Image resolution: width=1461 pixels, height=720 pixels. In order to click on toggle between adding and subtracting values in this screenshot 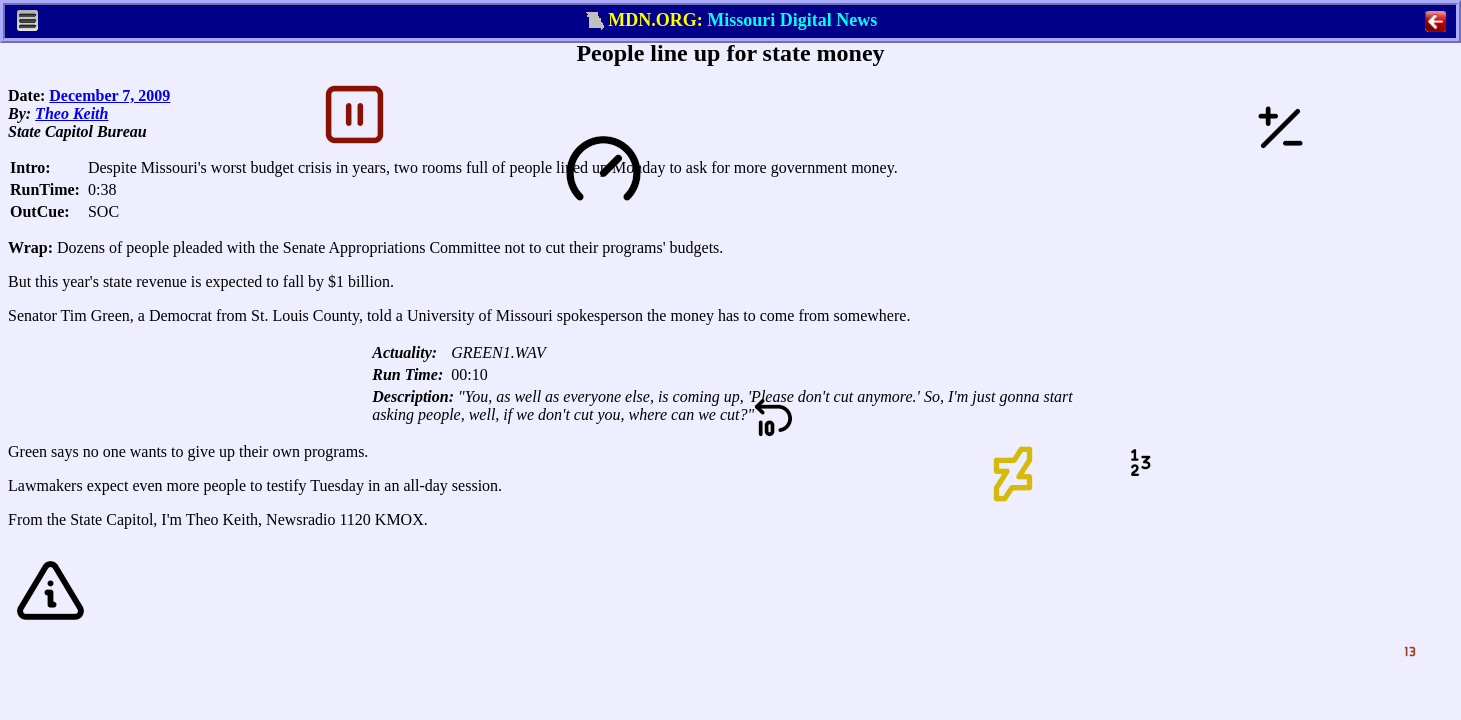, I will do `click(1280, 128)`.